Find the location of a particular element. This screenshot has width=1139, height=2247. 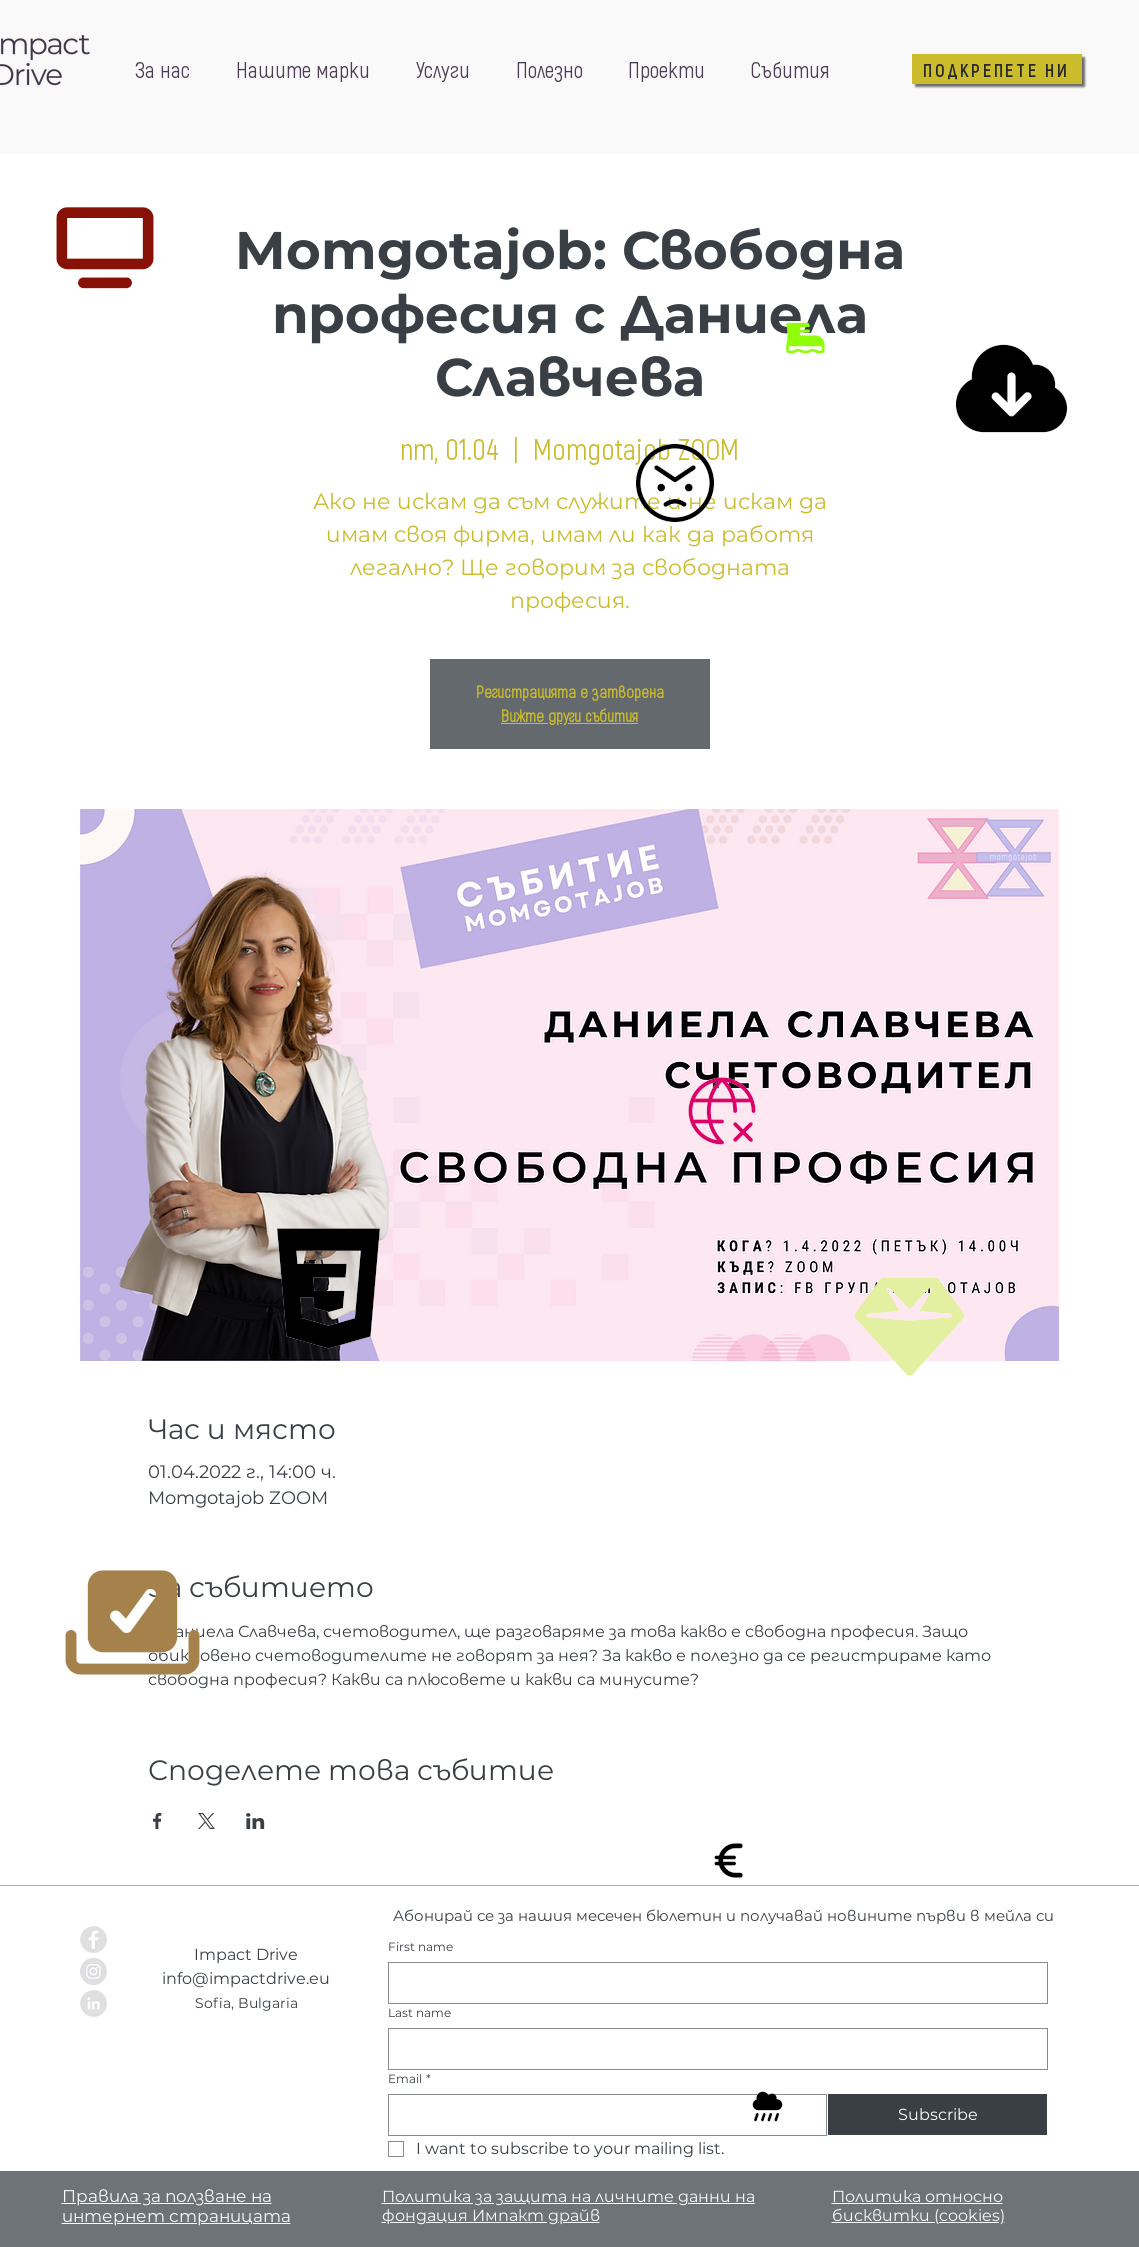

access tv or video streaming is located at coordinates (105, 245).